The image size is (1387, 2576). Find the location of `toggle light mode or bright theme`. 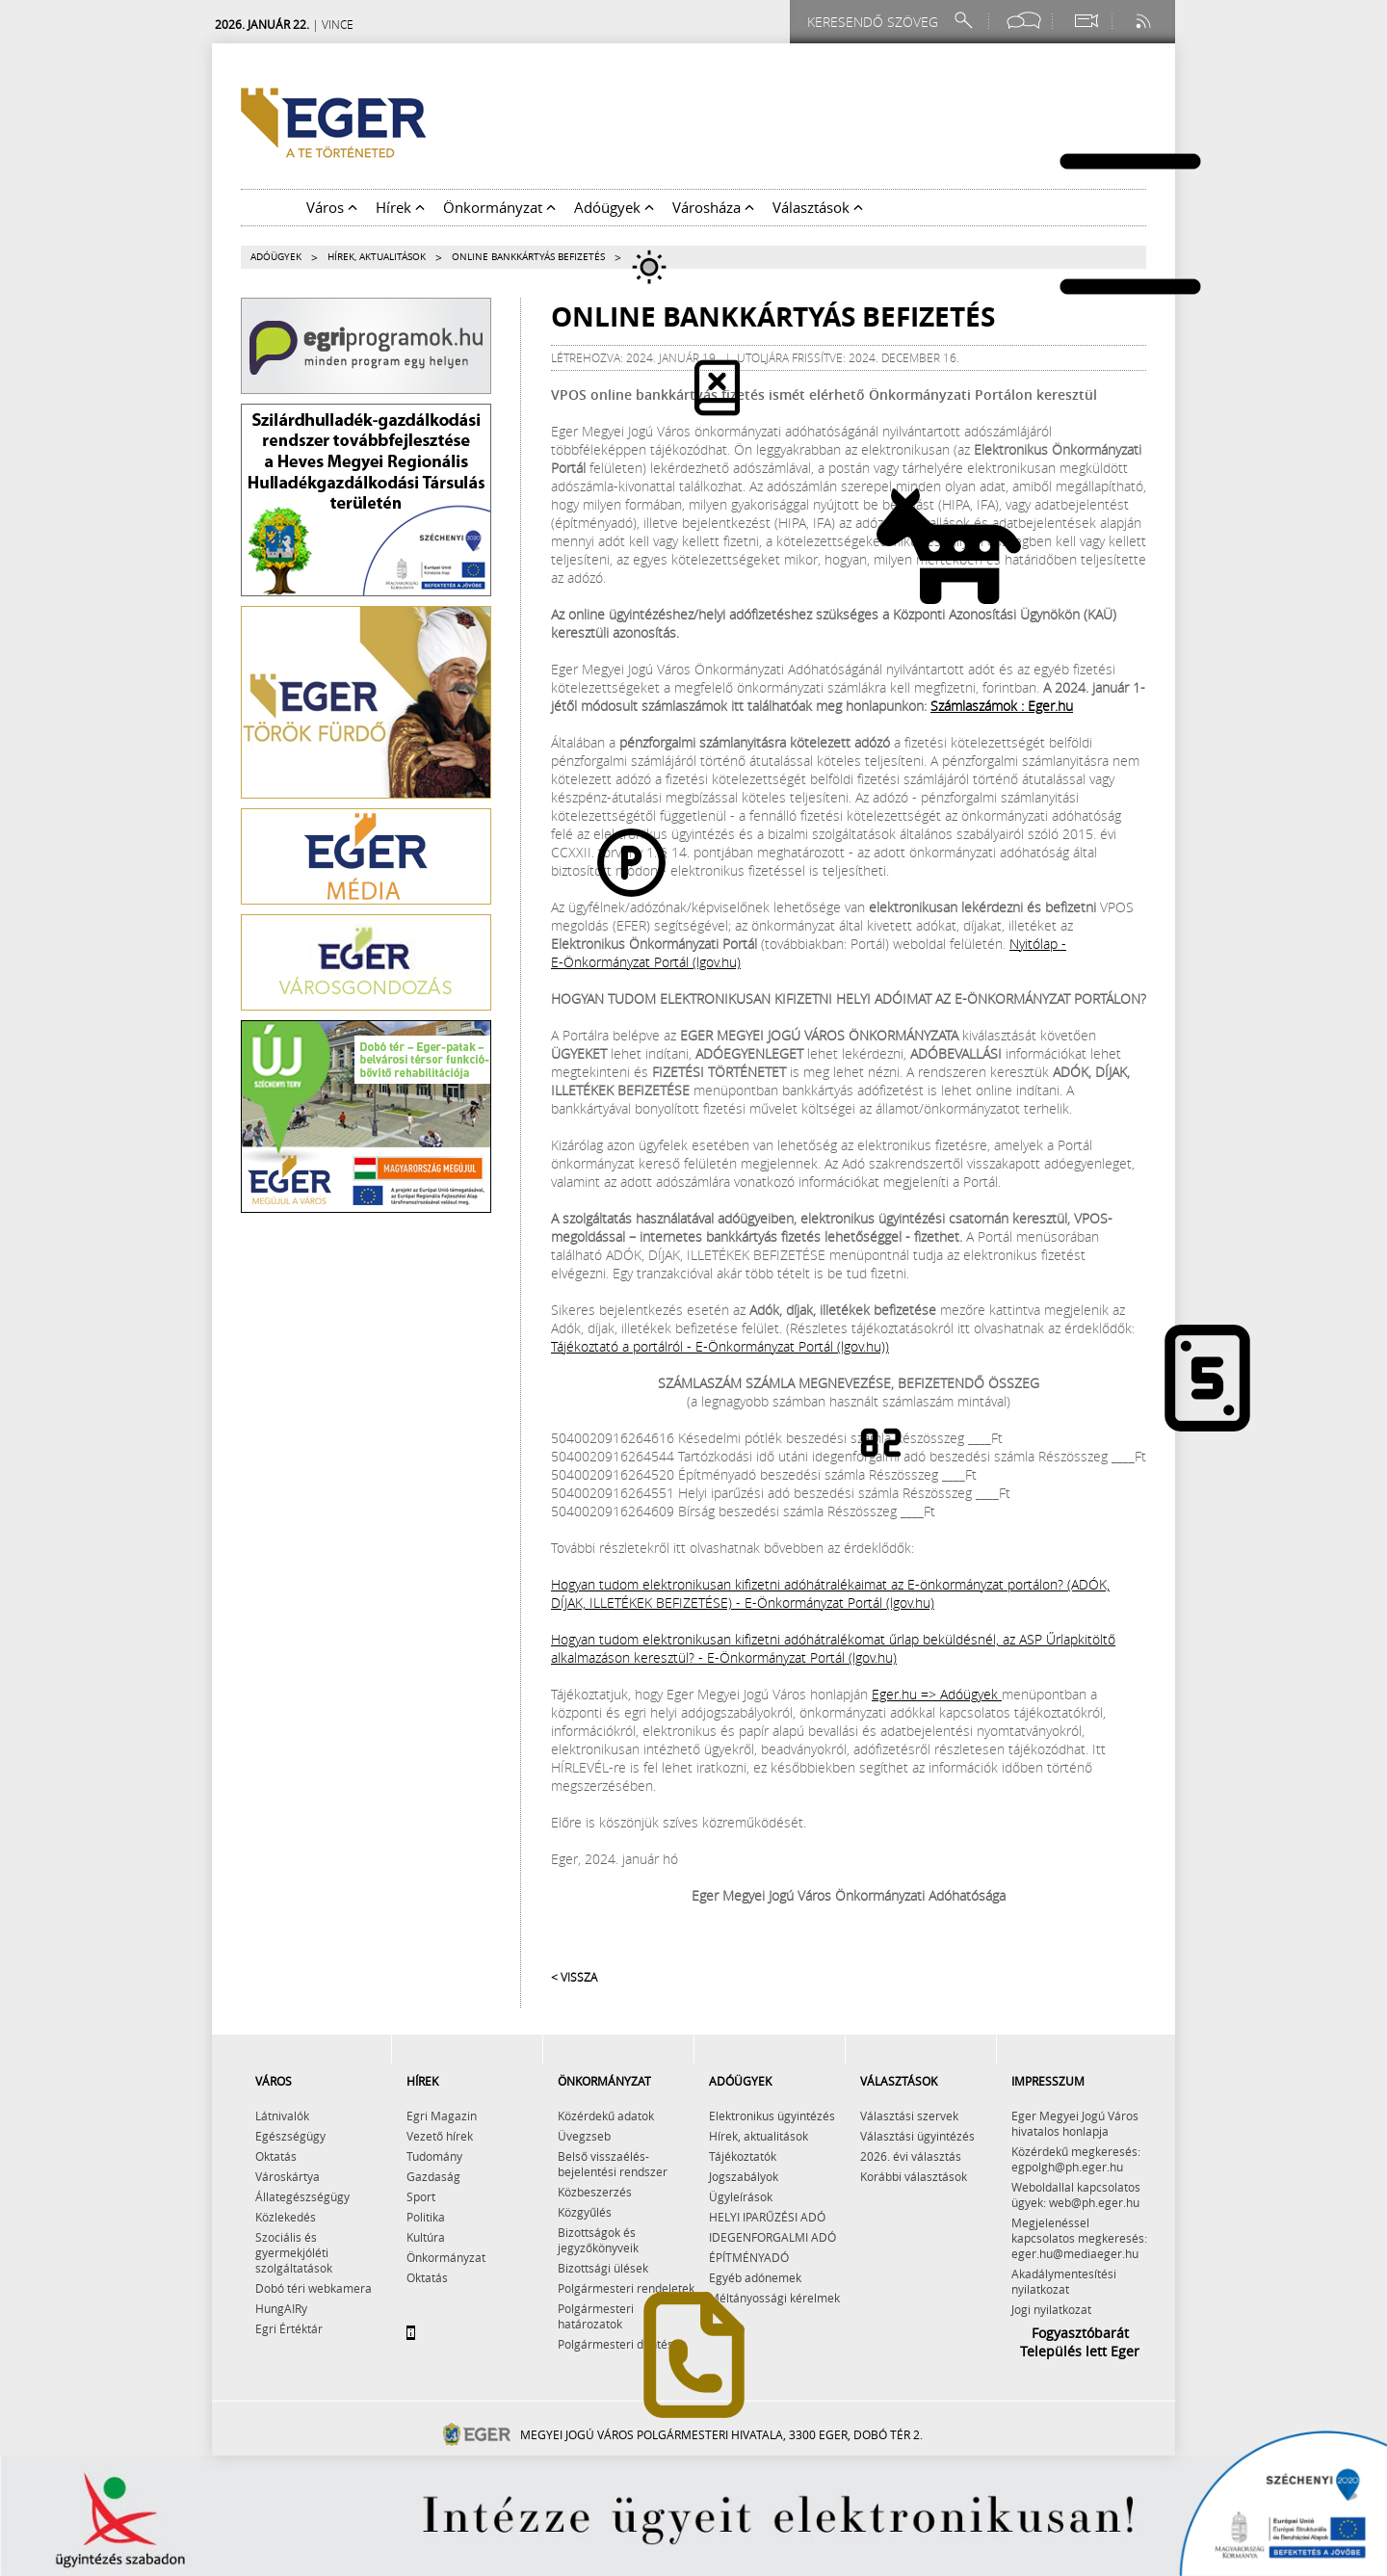

toggle light mode or bright theme is located at coordinates (649, 268).